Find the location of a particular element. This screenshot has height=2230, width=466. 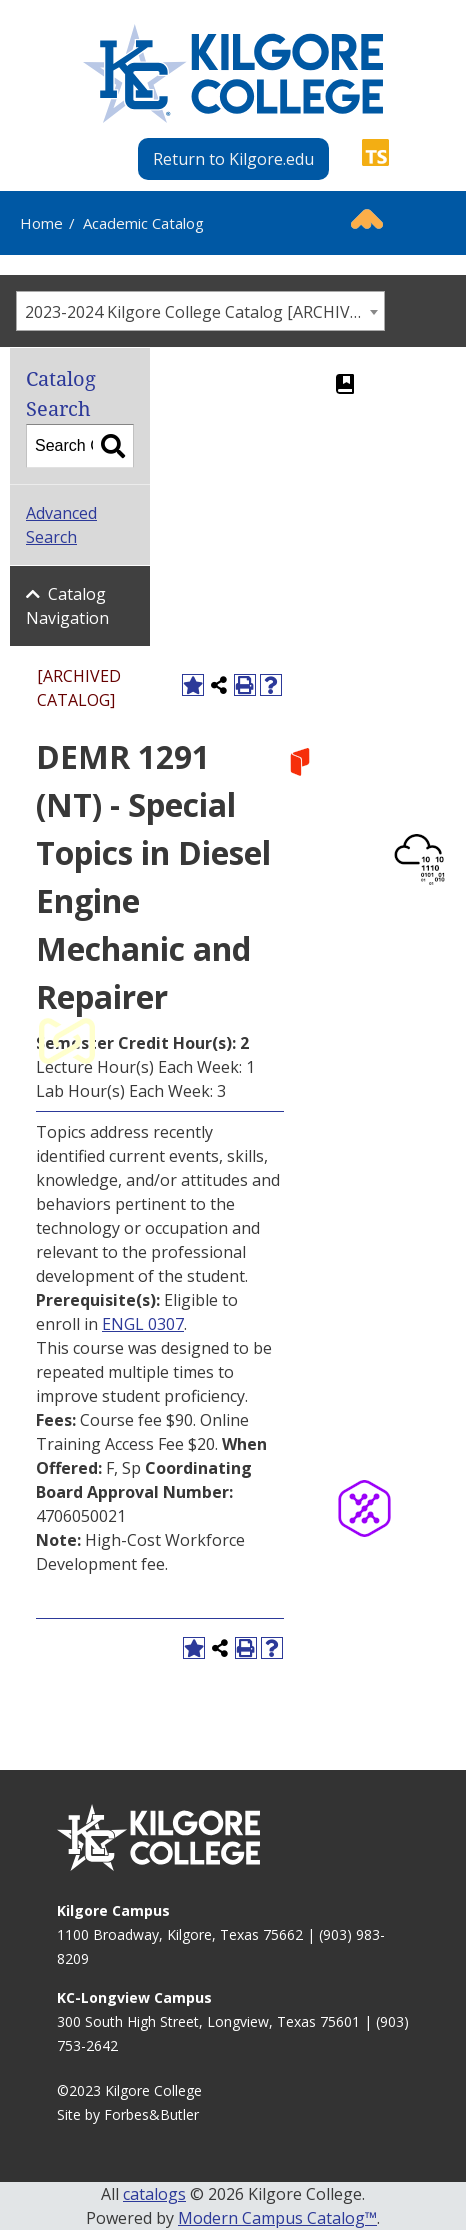

open FontBase font management app is located at coordinates (367, 219).